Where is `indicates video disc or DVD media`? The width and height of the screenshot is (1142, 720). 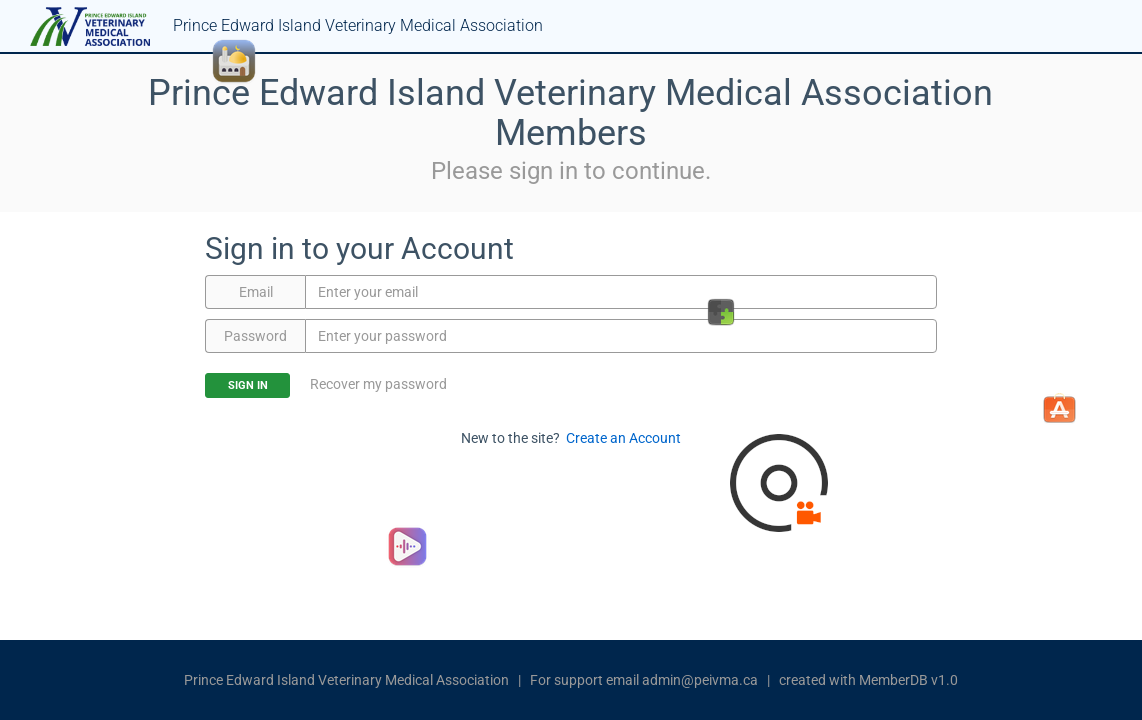 indicates video disc or DVD media is located at coordinates (779, 483).